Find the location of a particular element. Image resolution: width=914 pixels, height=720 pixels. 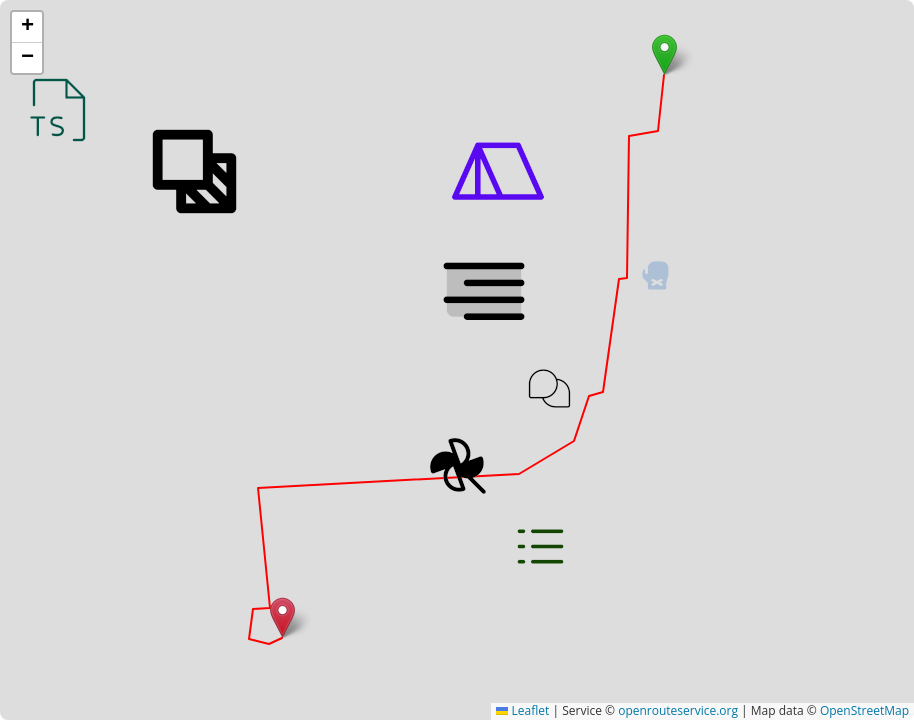

view a bulleted list is located at coordinates (540, 546).